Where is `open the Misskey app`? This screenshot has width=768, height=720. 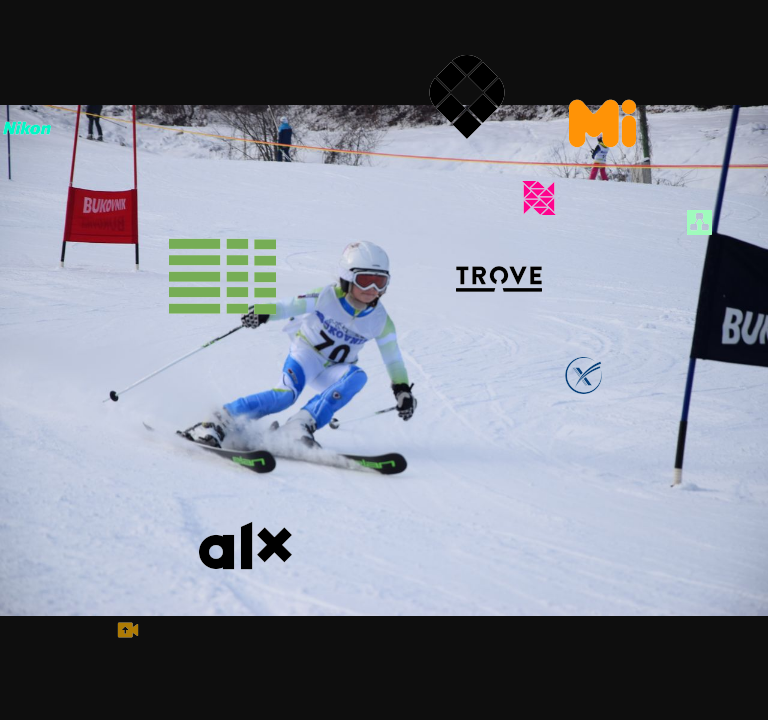 open the Misskey app is located at coordinates (602, 123).